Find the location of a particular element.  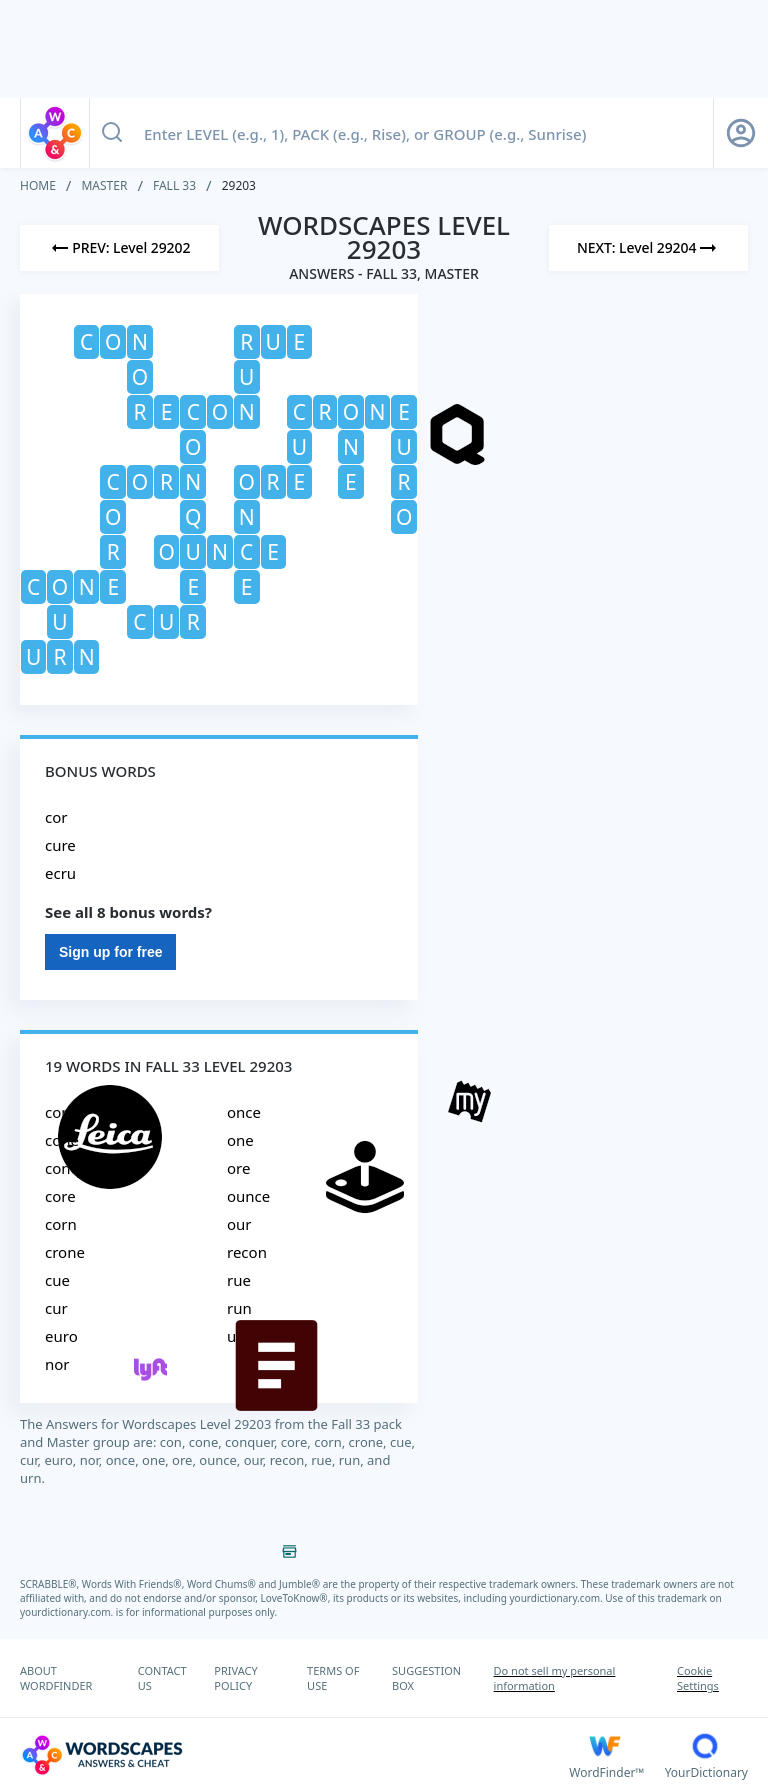

open BookMyShow app is located at coordinates (469, 1101).